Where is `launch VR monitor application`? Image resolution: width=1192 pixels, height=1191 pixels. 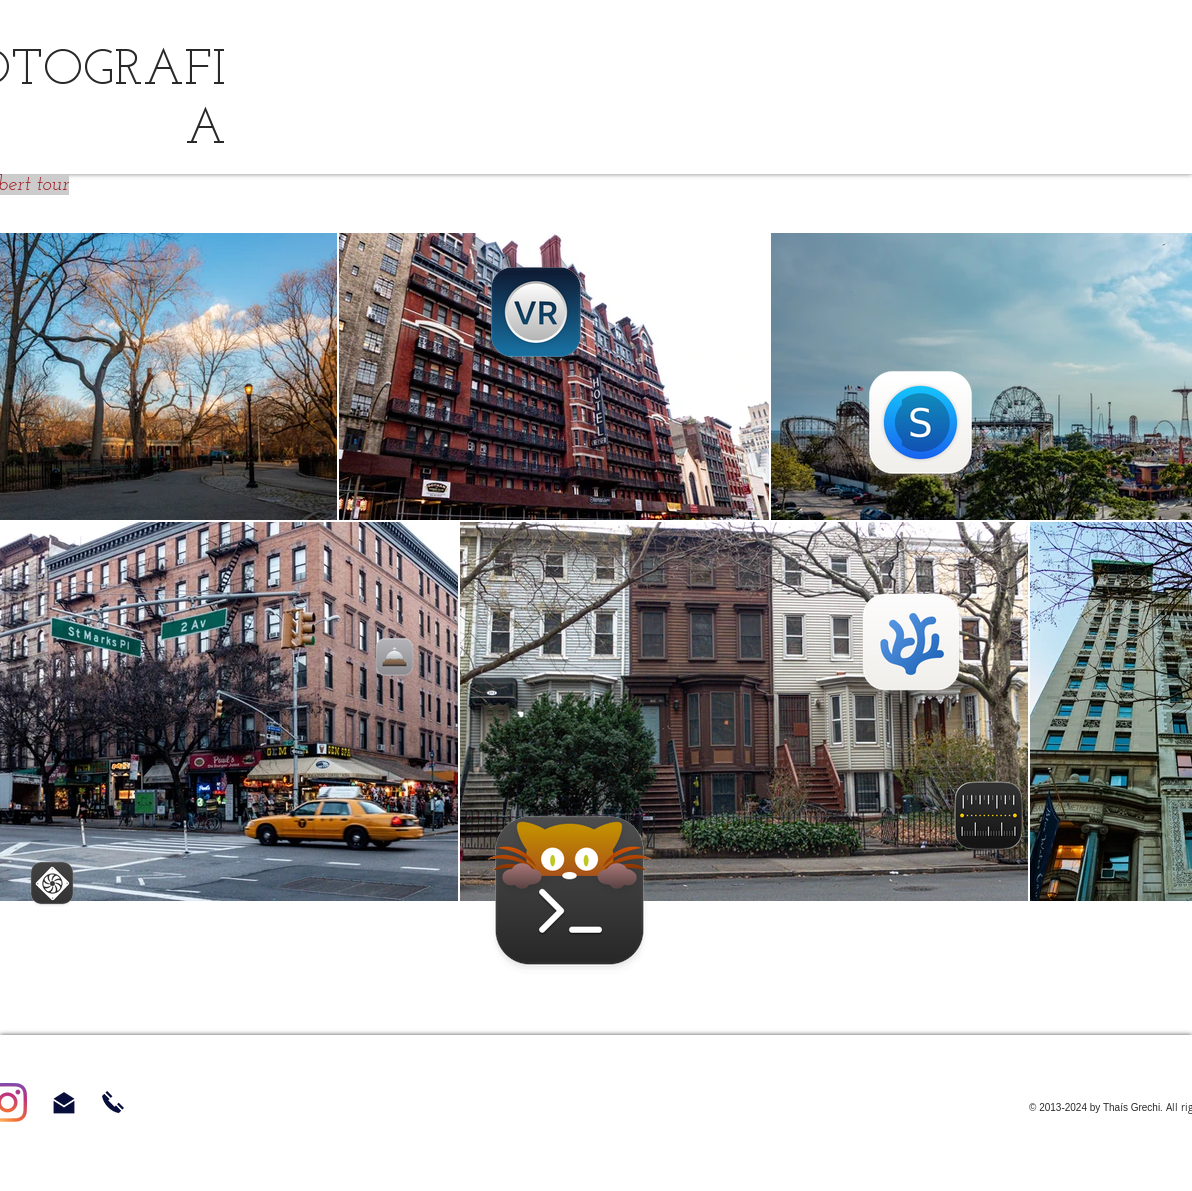 launch VR monitor application is located at coordinates (536, 312).